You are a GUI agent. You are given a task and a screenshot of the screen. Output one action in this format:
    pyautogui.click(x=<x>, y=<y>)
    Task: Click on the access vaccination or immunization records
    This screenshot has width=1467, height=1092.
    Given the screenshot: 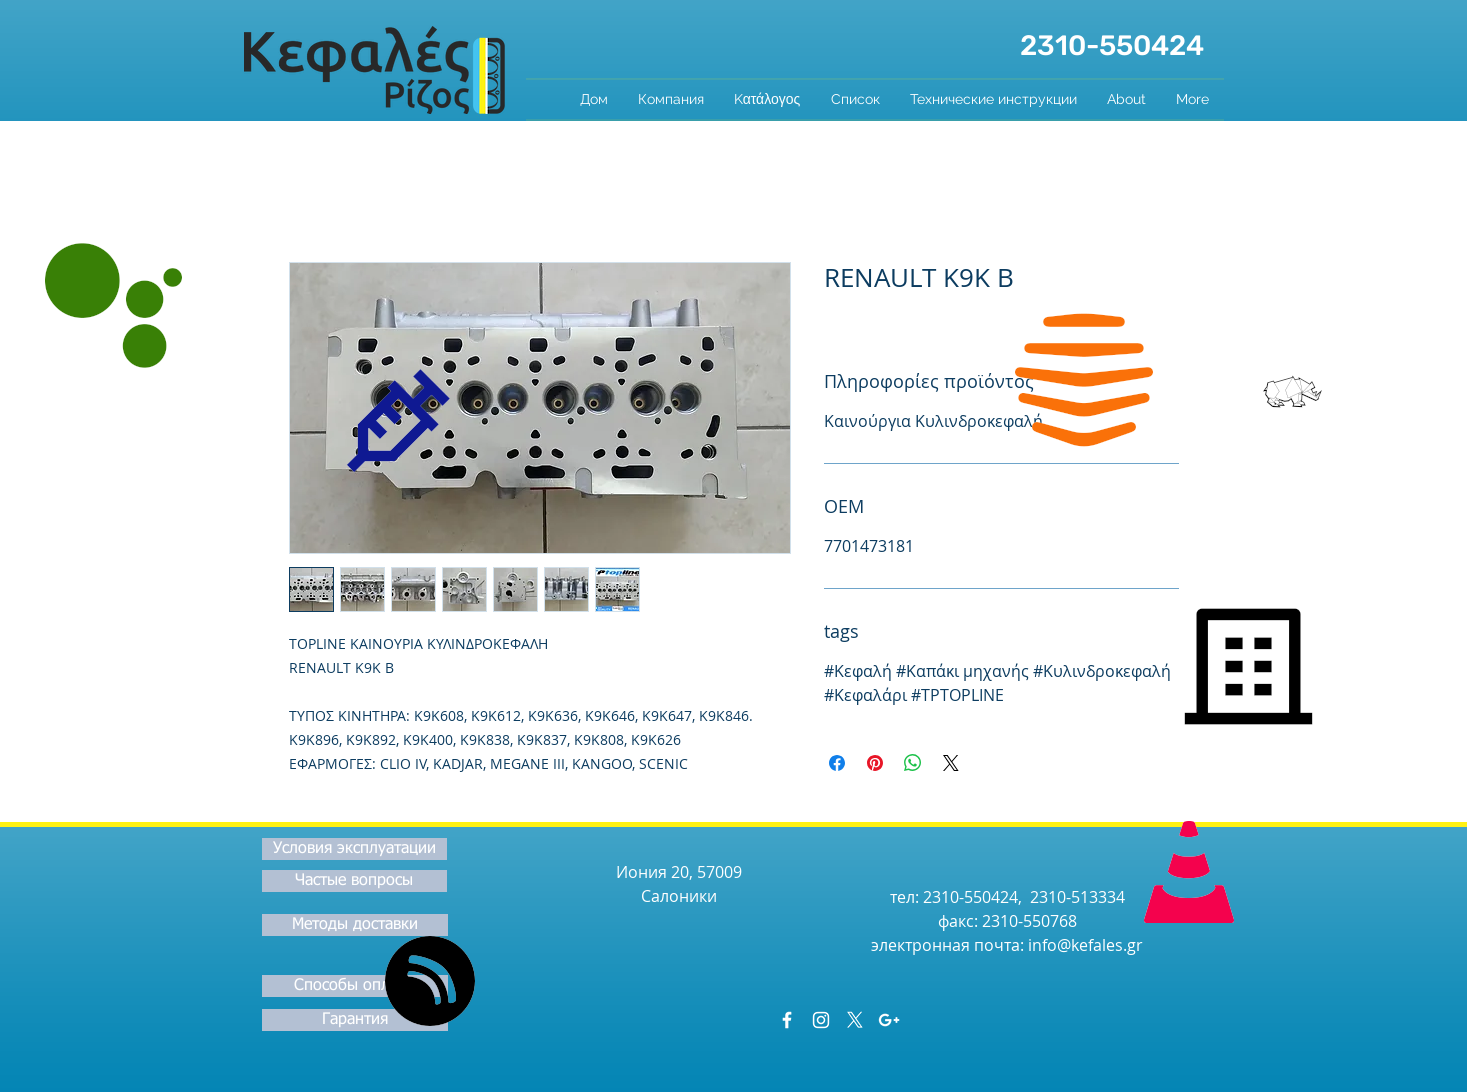 What is the action you would take?
    pyautogui.click(x=399, y=419)
    